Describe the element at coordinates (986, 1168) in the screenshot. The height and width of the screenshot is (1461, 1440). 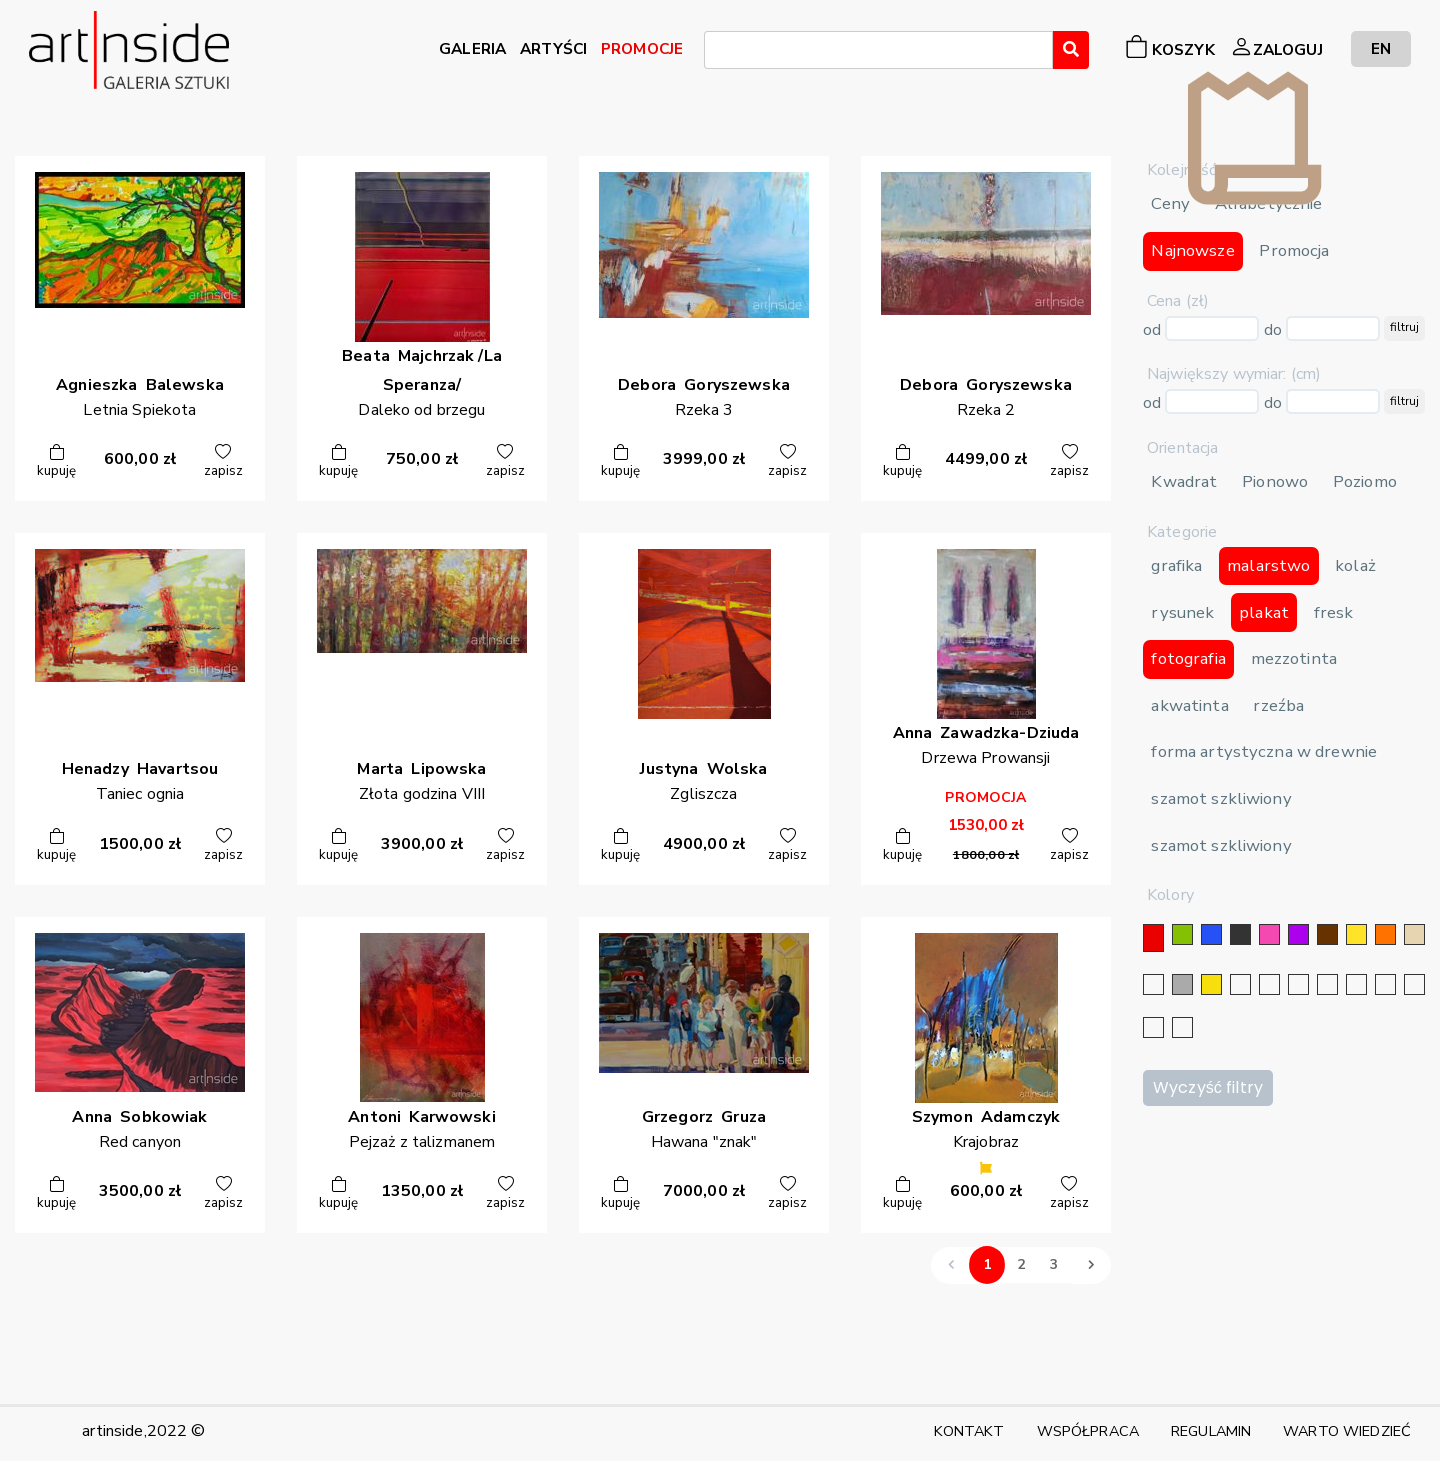
I see `font awesome brand logo` at that location.